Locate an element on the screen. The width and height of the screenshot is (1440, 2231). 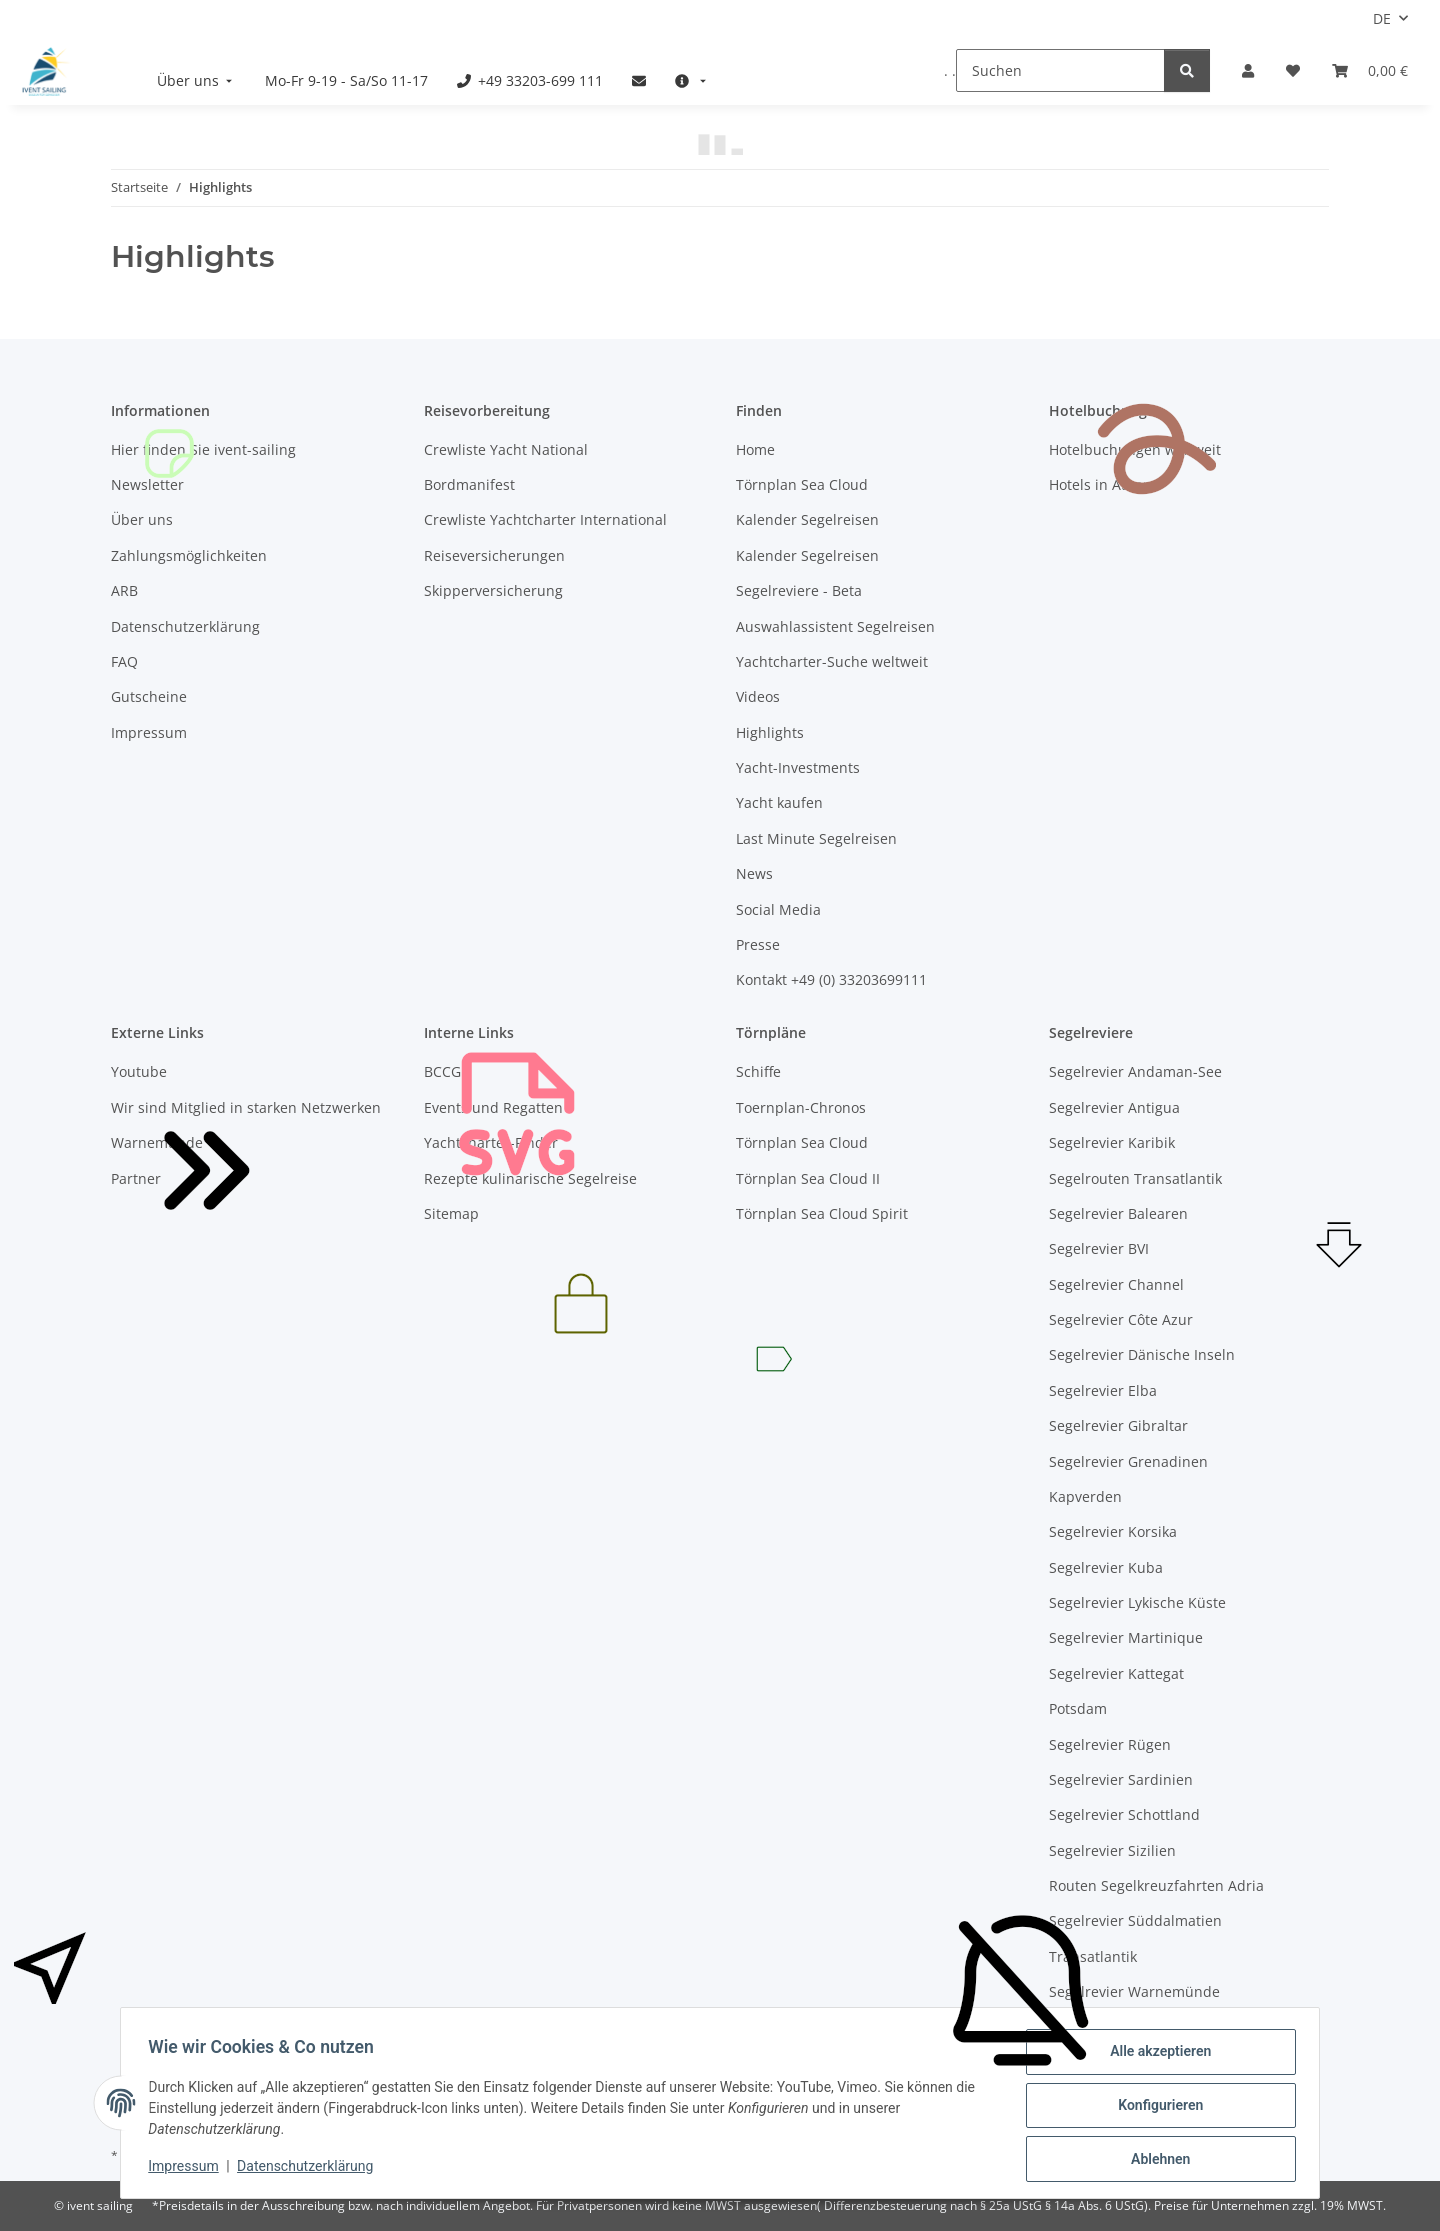
add a tag or label to an item is located at coordinates (773, 1359).